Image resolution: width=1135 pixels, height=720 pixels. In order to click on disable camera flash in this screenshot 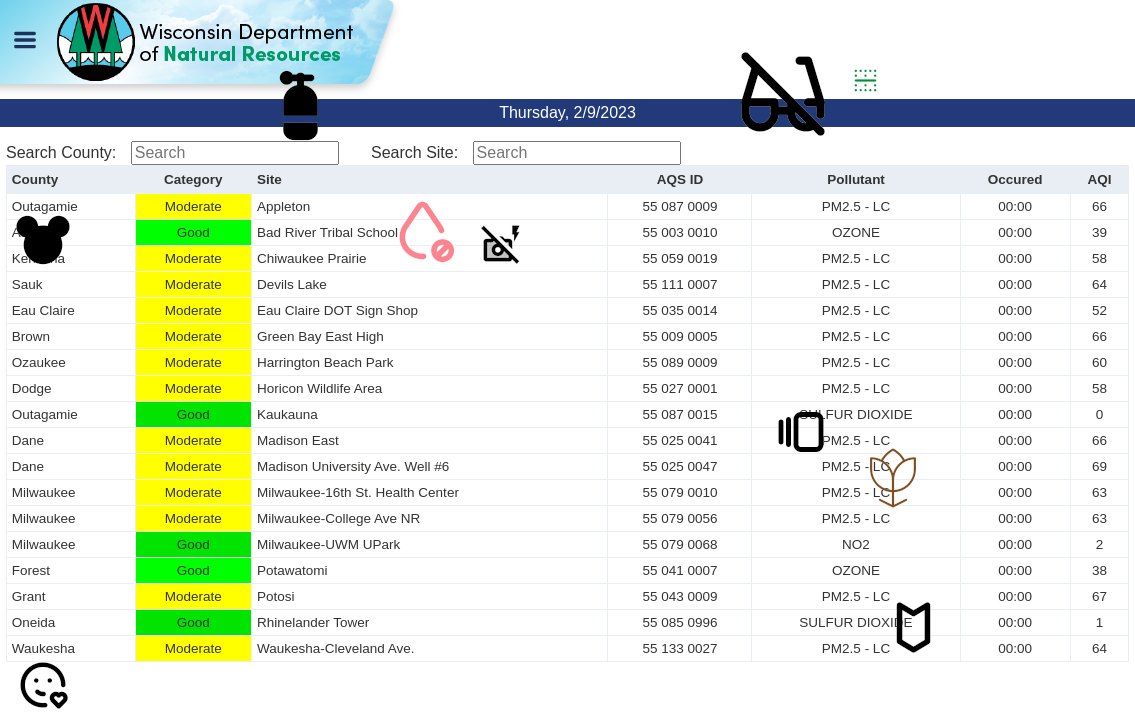, I will do `click(501, 243)`.